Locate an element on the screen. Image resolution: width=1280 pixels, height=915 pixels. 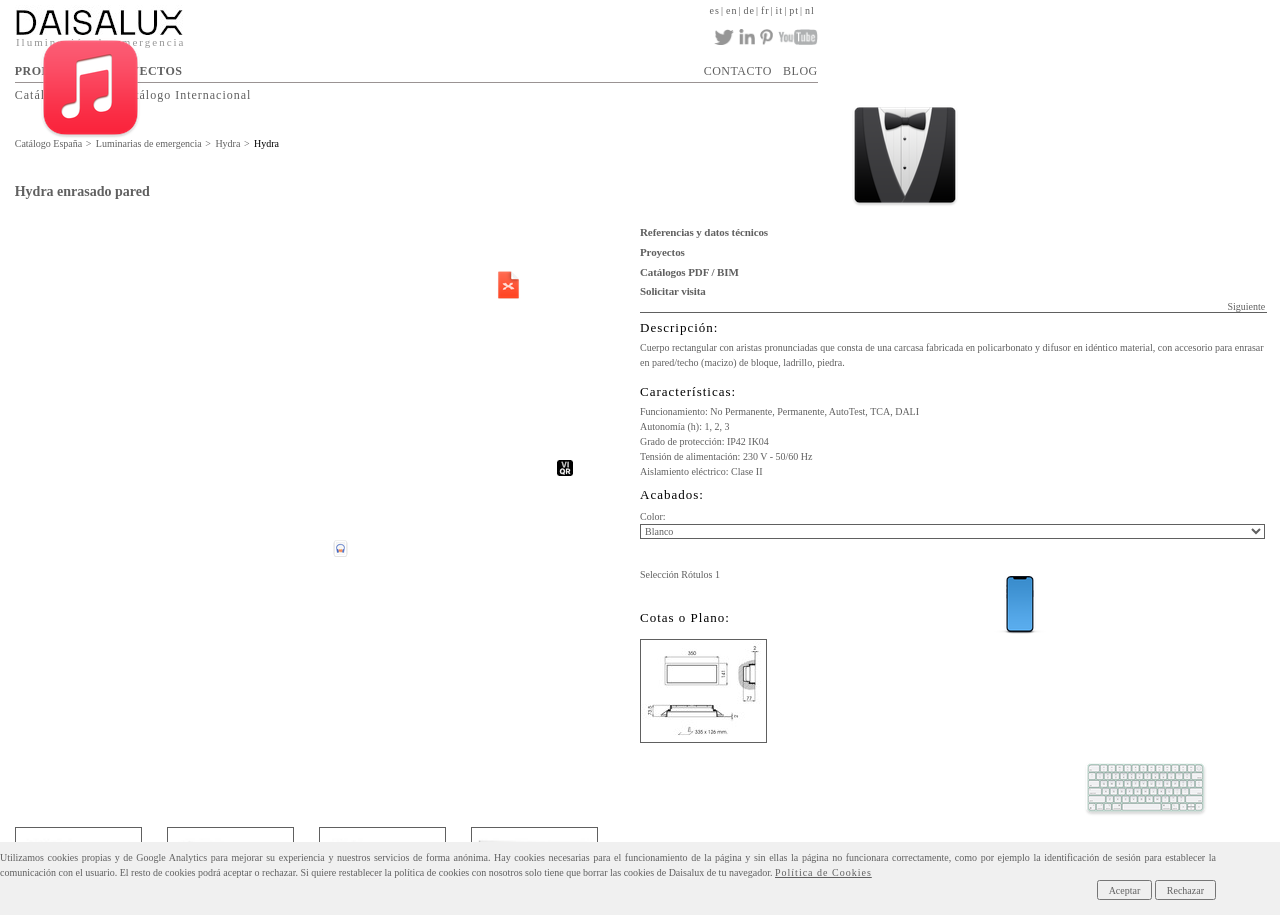
switch to Vietnamese VIQR input method is located at coordinates (565, 468).